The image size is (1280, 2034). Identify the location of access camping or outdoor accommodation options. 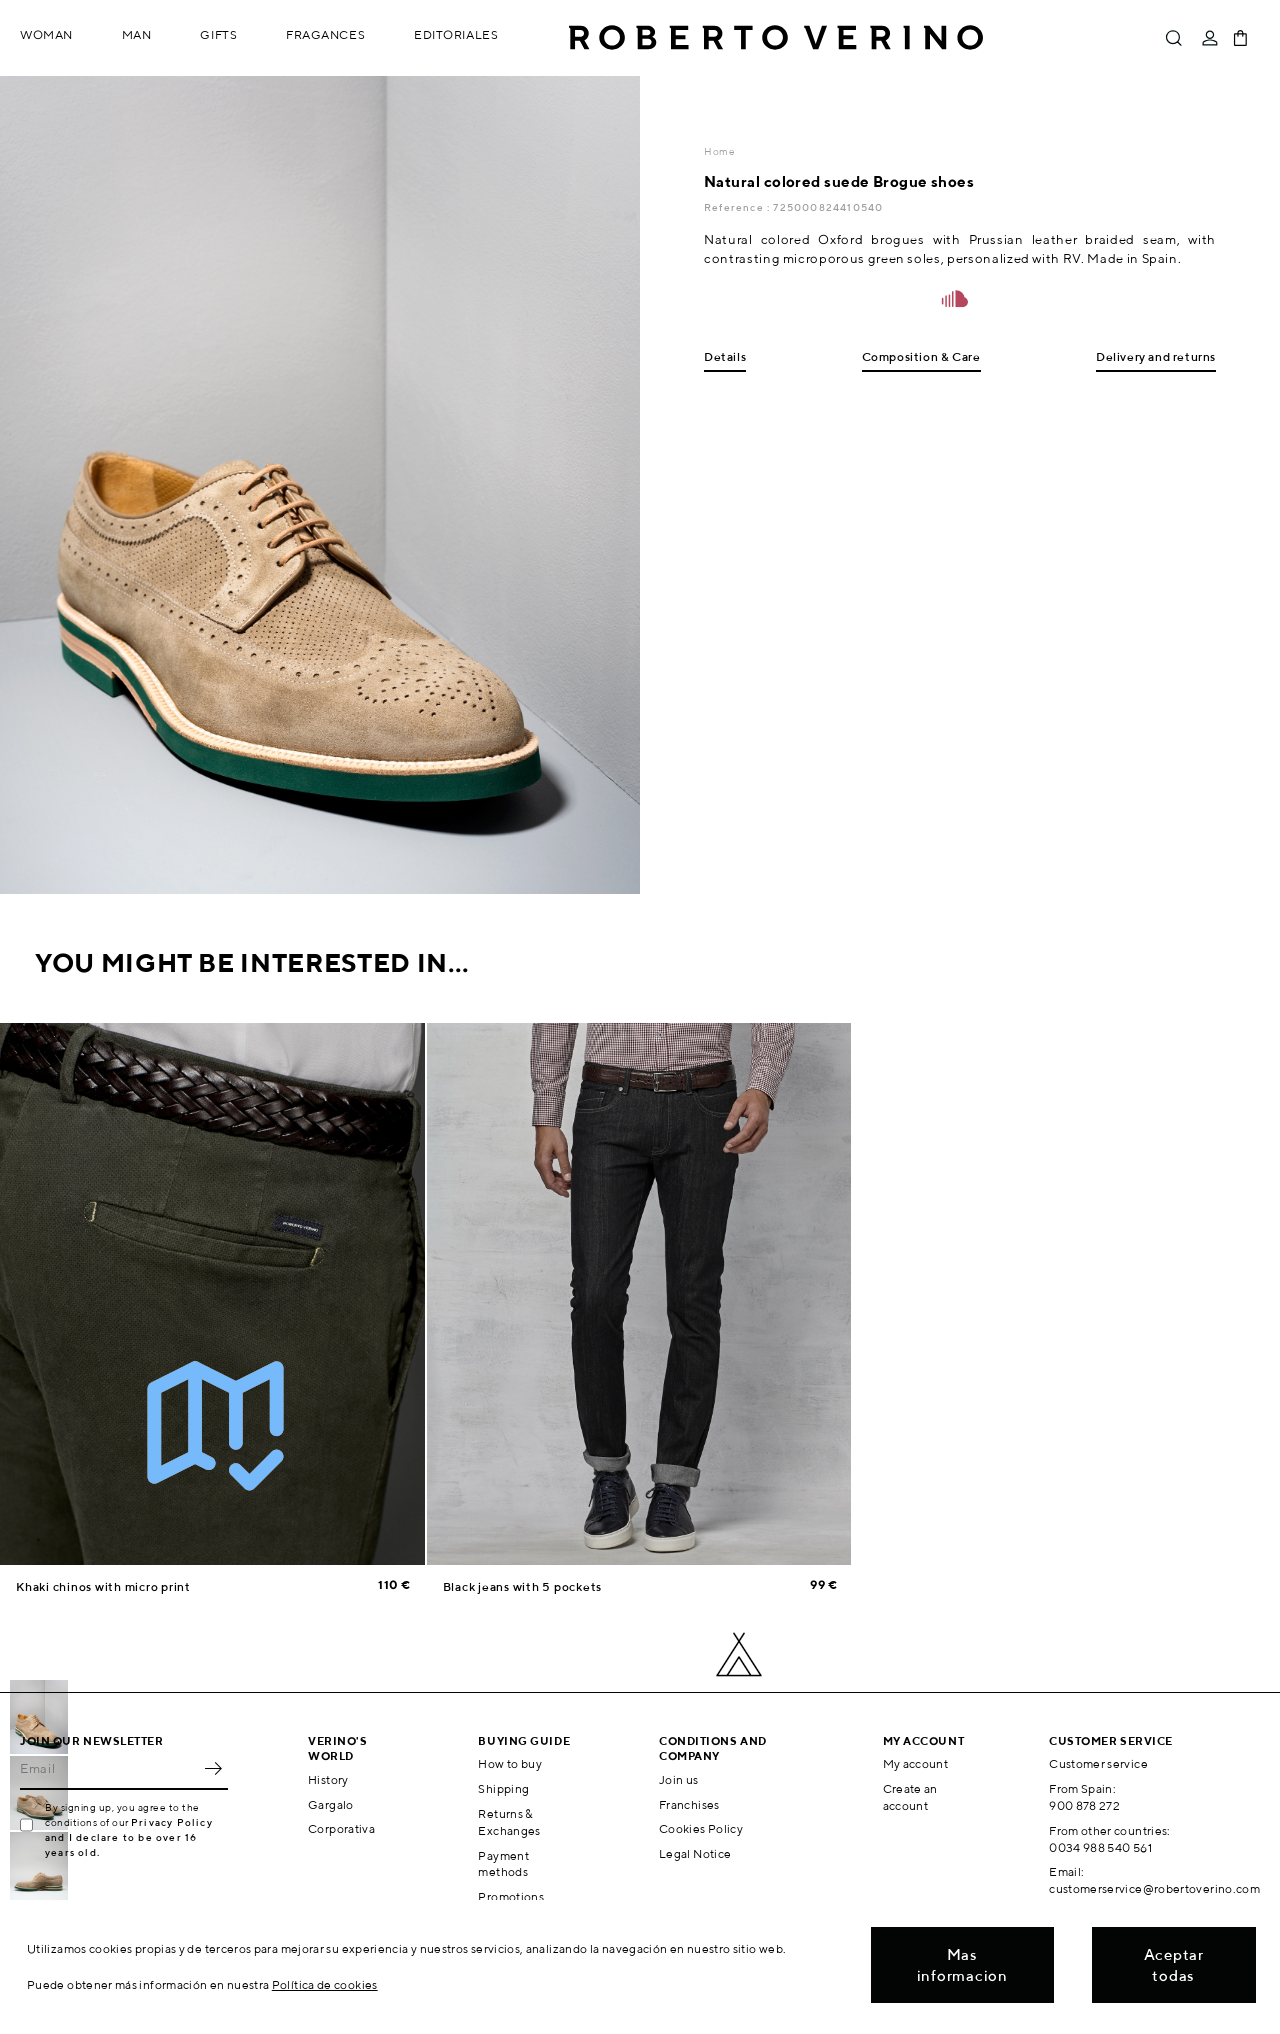
(739, 1657).